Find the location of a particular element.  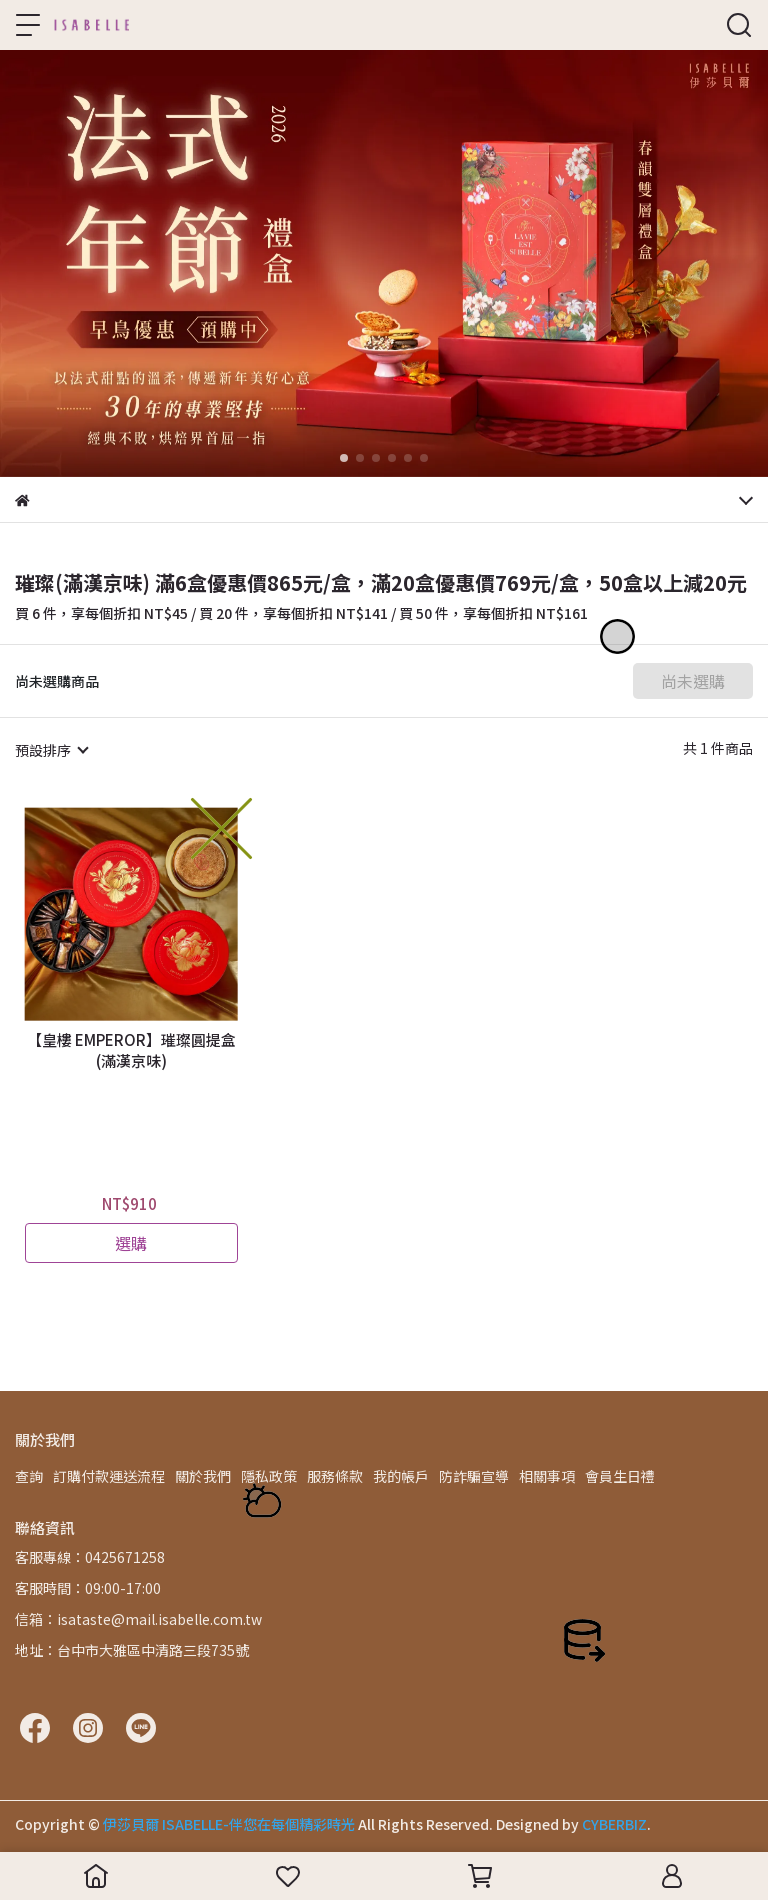

close a window or dialog is located at coordinates (221, 828).